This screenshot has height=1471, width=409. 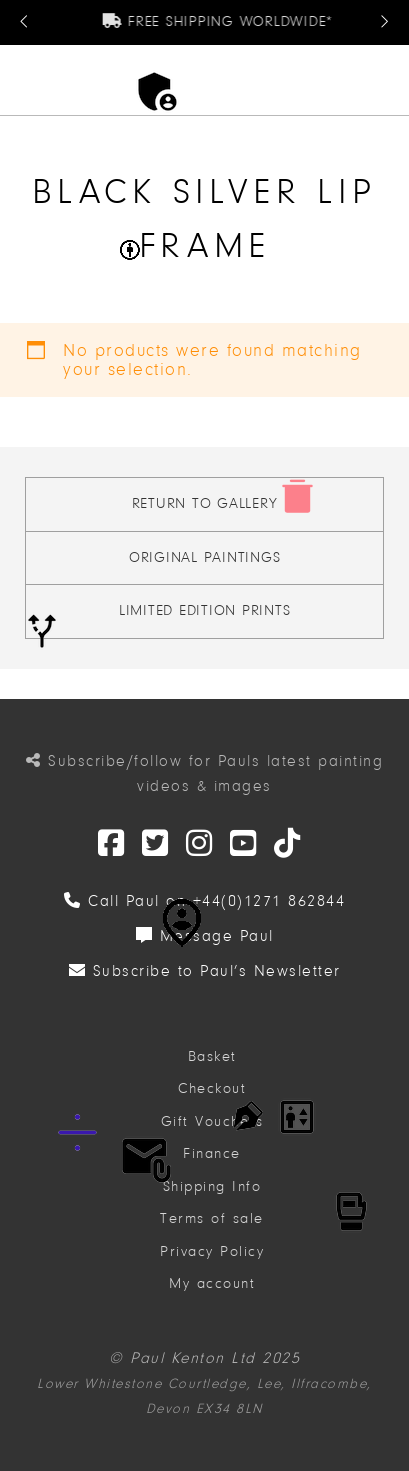 I want to click on view alternative routes, so click(x=42, y=631).